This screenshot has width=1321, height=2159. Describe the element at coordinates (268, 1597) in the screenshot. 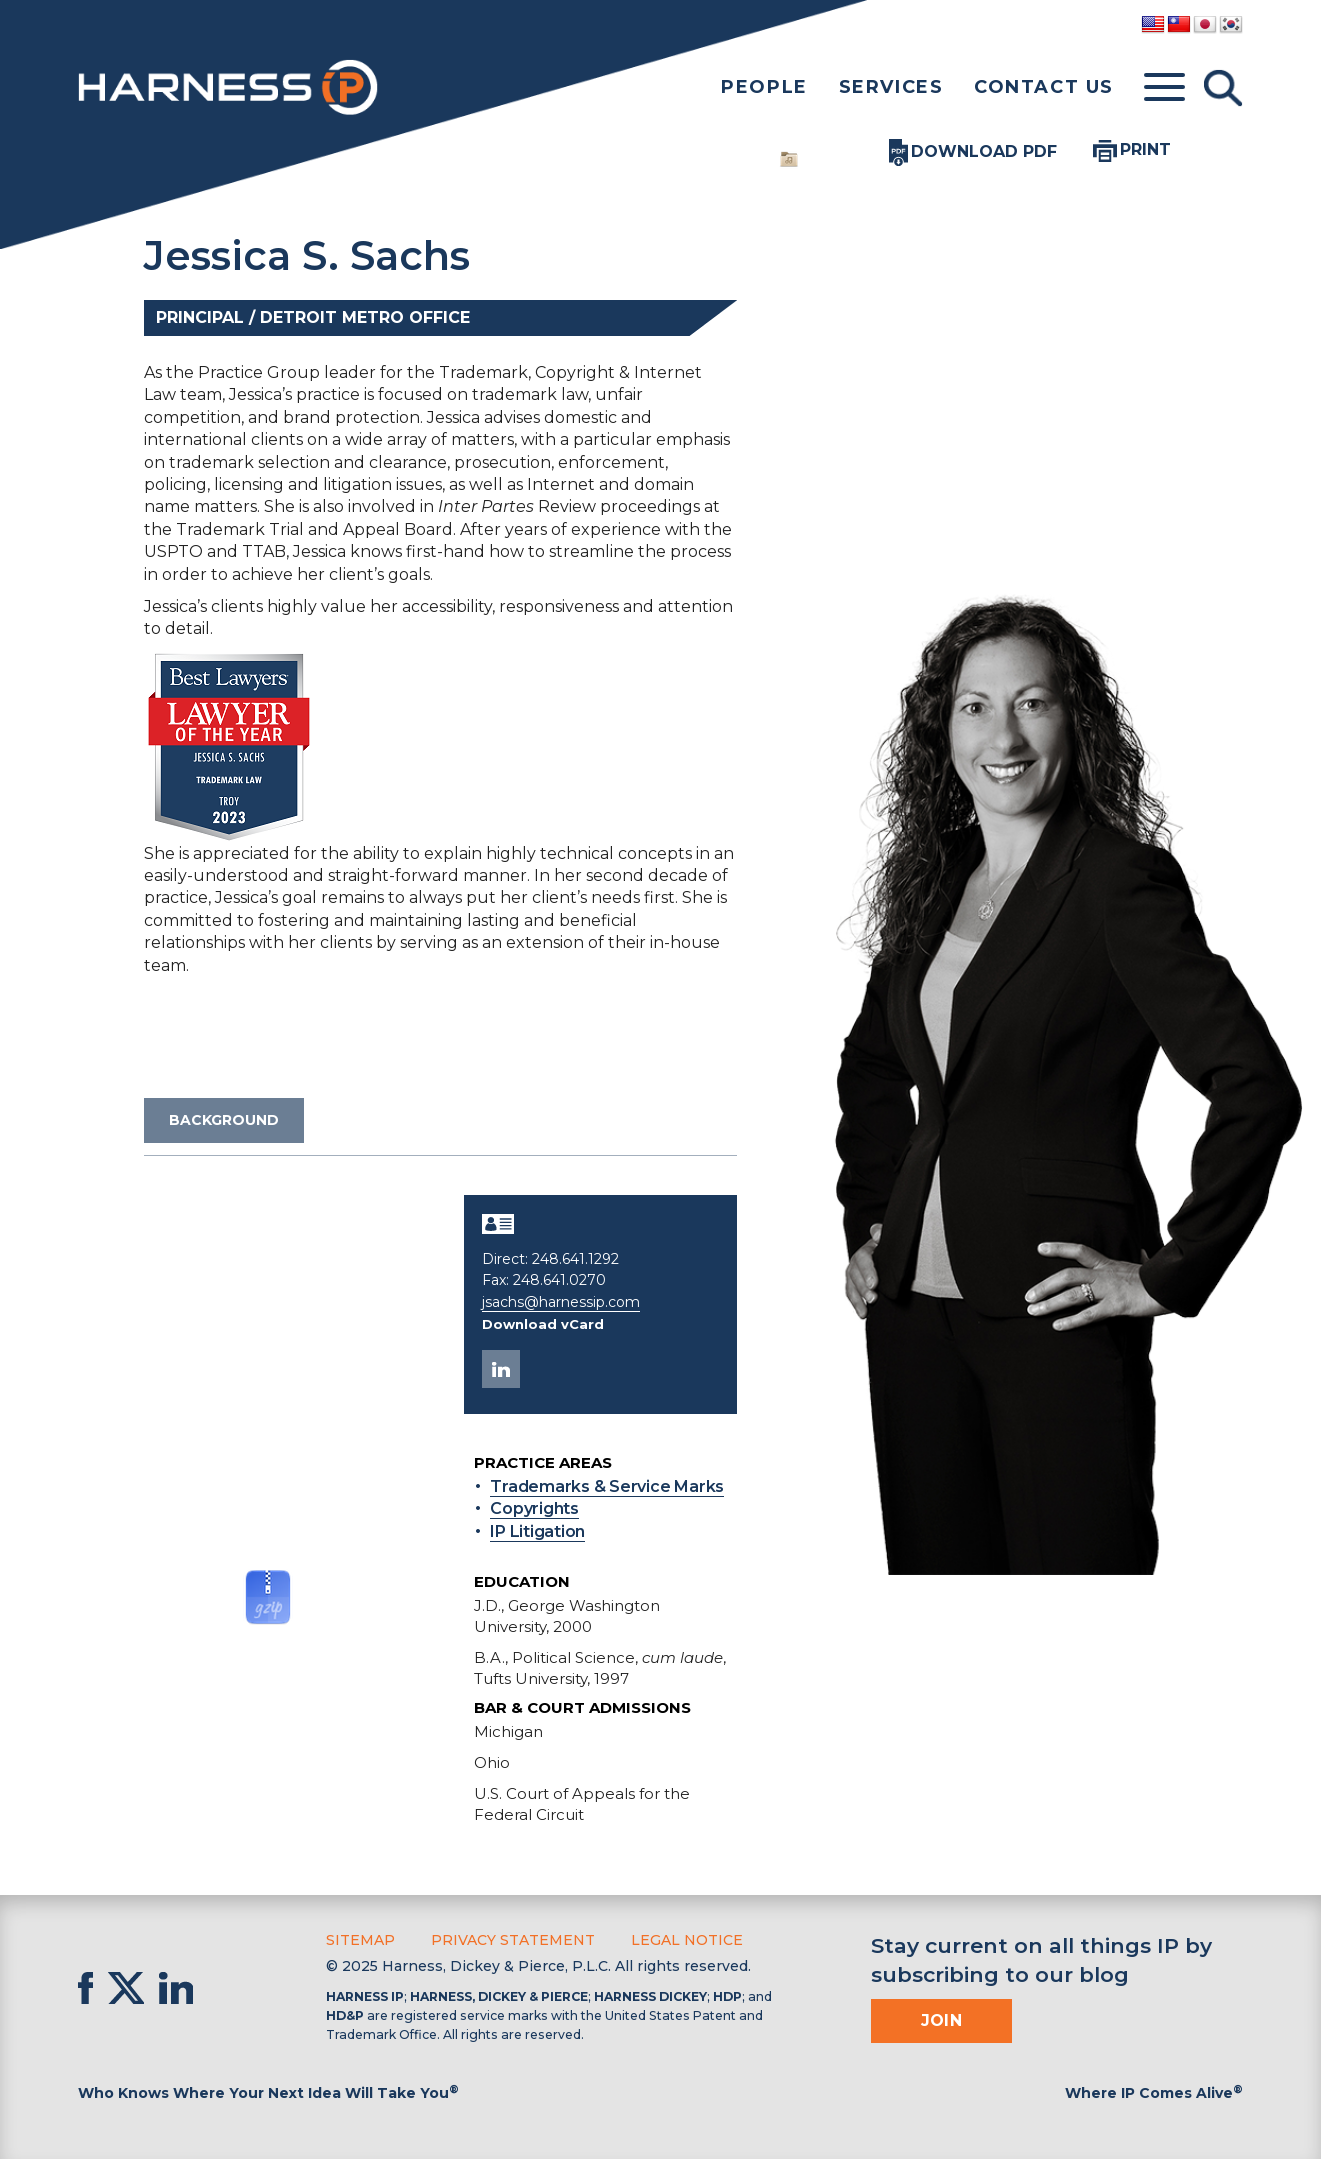

I see `a gzip compressed archive file` at that location.